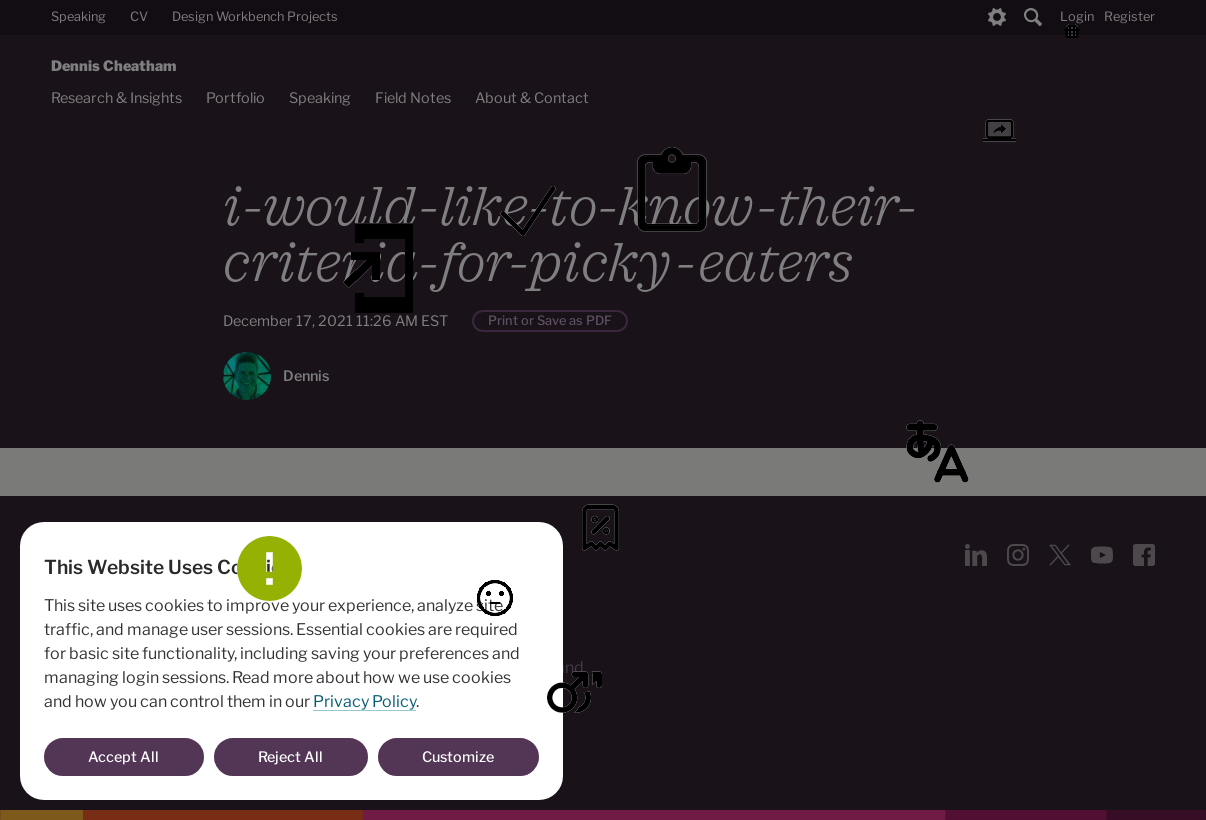 This screenshot has width=1206, height=820. Describe the element at coordinates (1072, 31) in the screenshot. I see `access fence or boundary settings` at that location.